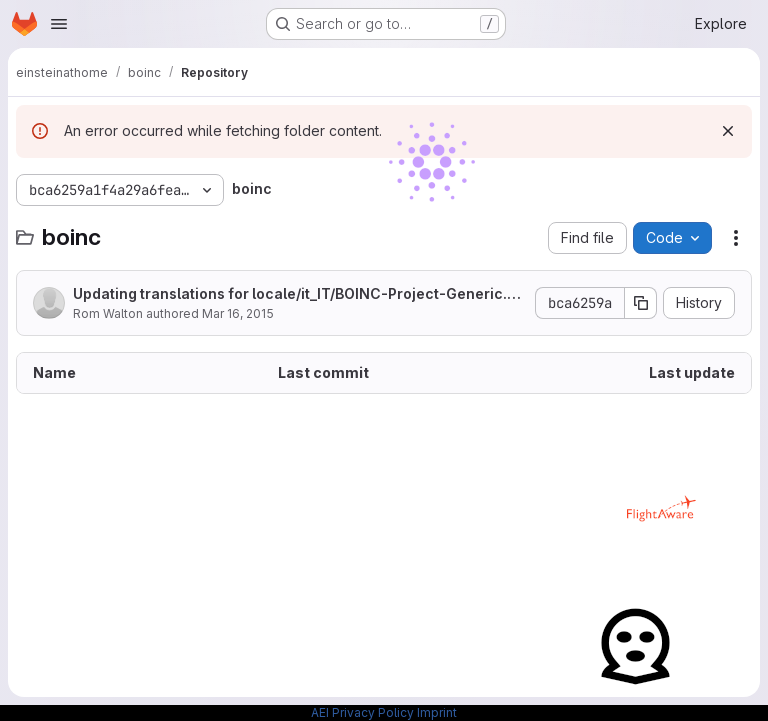 The height and width of the screenshot is (721, 768). Describe the element at coordinates (432, 162) in the screenshot. I see `cardano cryptocurrency logo` at that location.